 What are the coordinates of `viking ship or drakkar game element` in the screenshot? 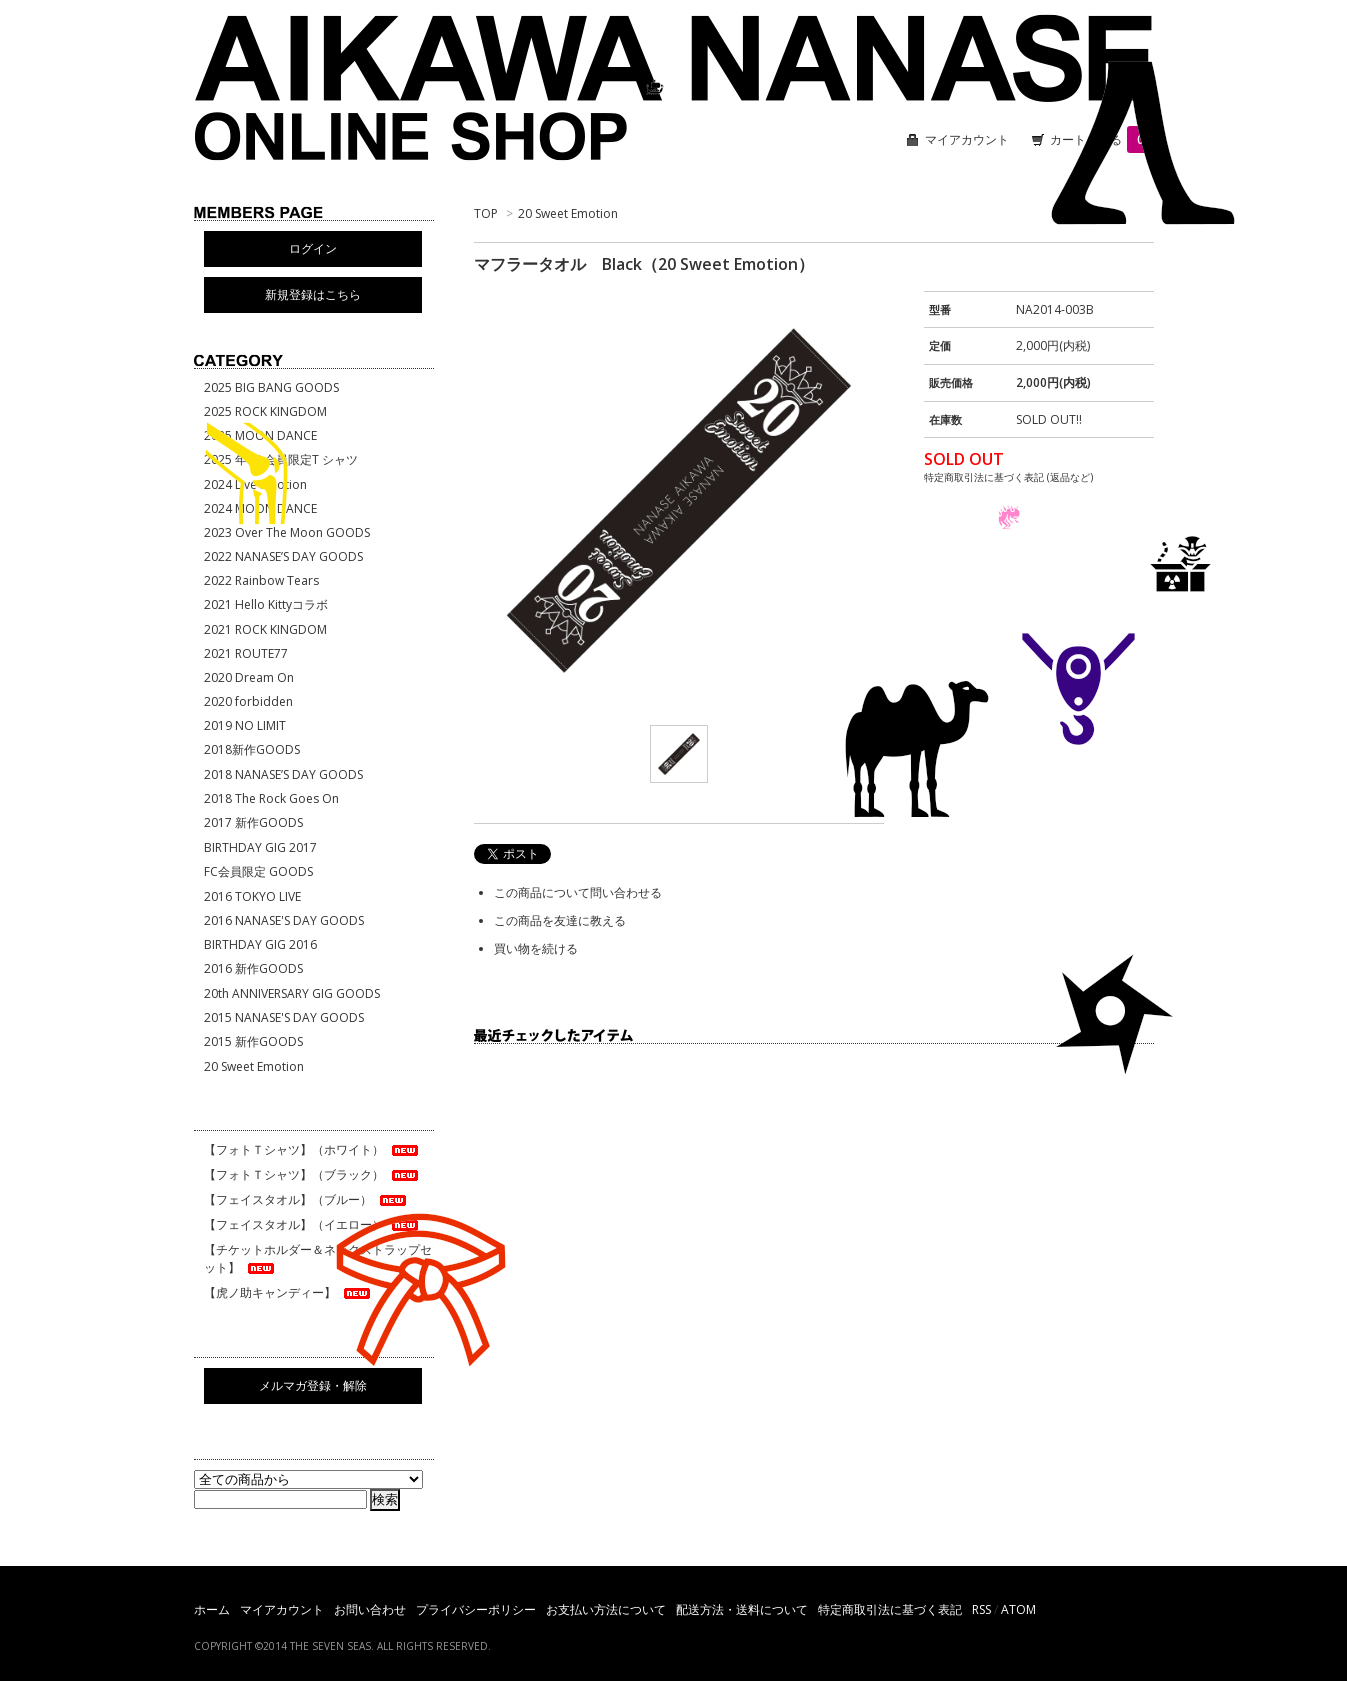 It's located at (655, 88).